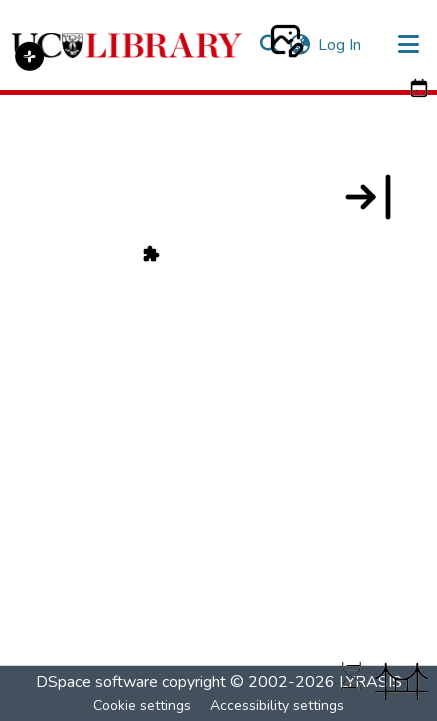 Image resolution: width=437 pixels, height=721 pixels. What do you see at coordinates (419, 88) in the screenshot?
I see `view or manage a scheduled event` at bounding box center [419, 88].